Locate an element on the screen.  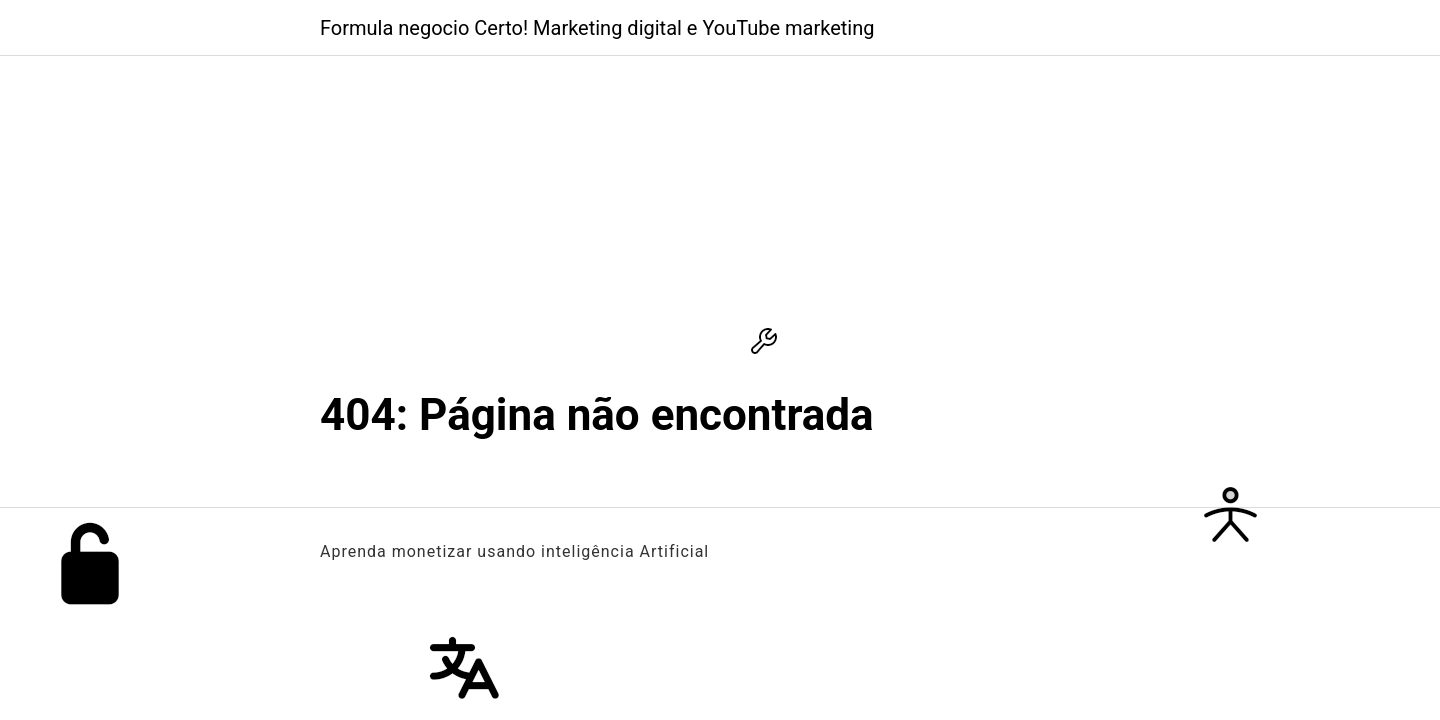
translate text to another language is located at coordinates (462, 669).